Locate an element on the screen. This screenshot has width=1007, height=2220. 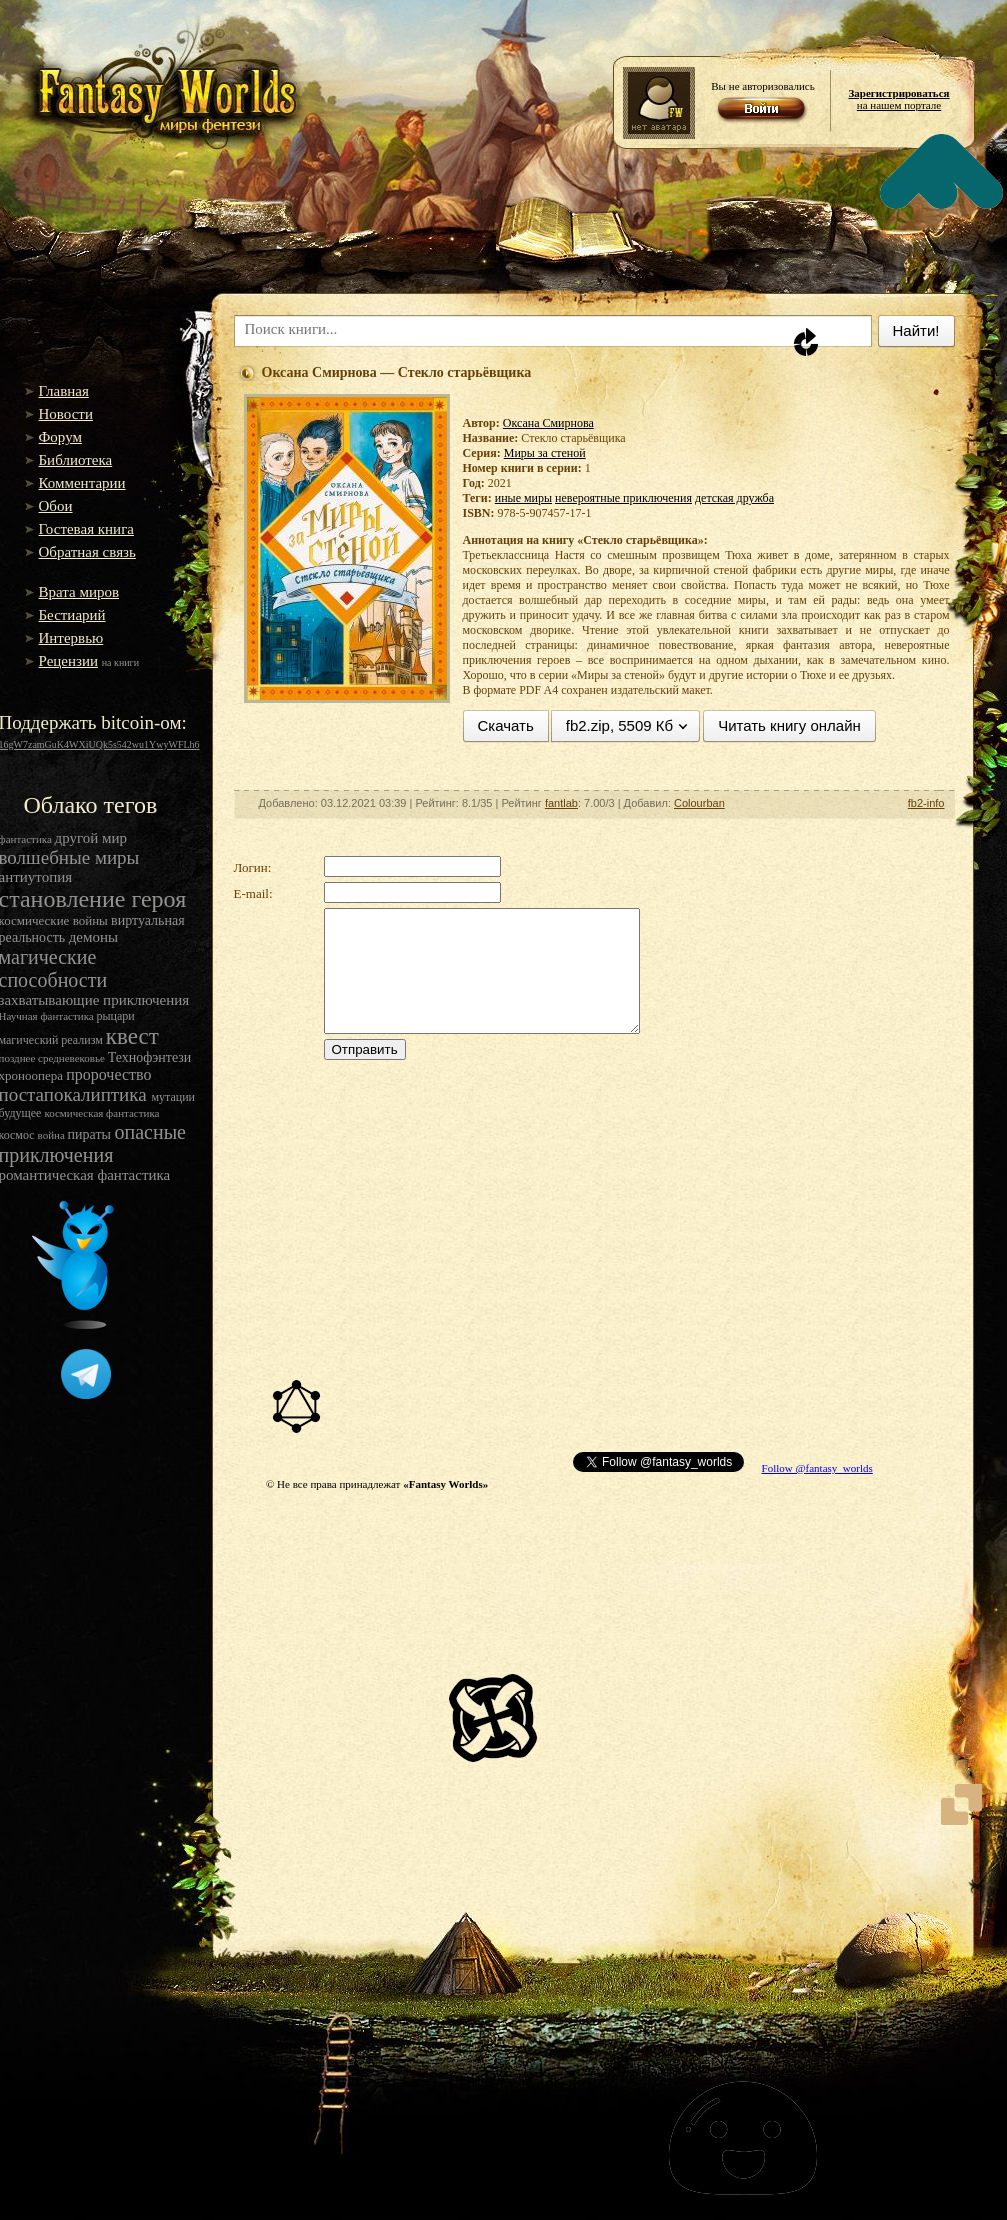
visit Nexus Mods website is located at coordinates (493, 1718).